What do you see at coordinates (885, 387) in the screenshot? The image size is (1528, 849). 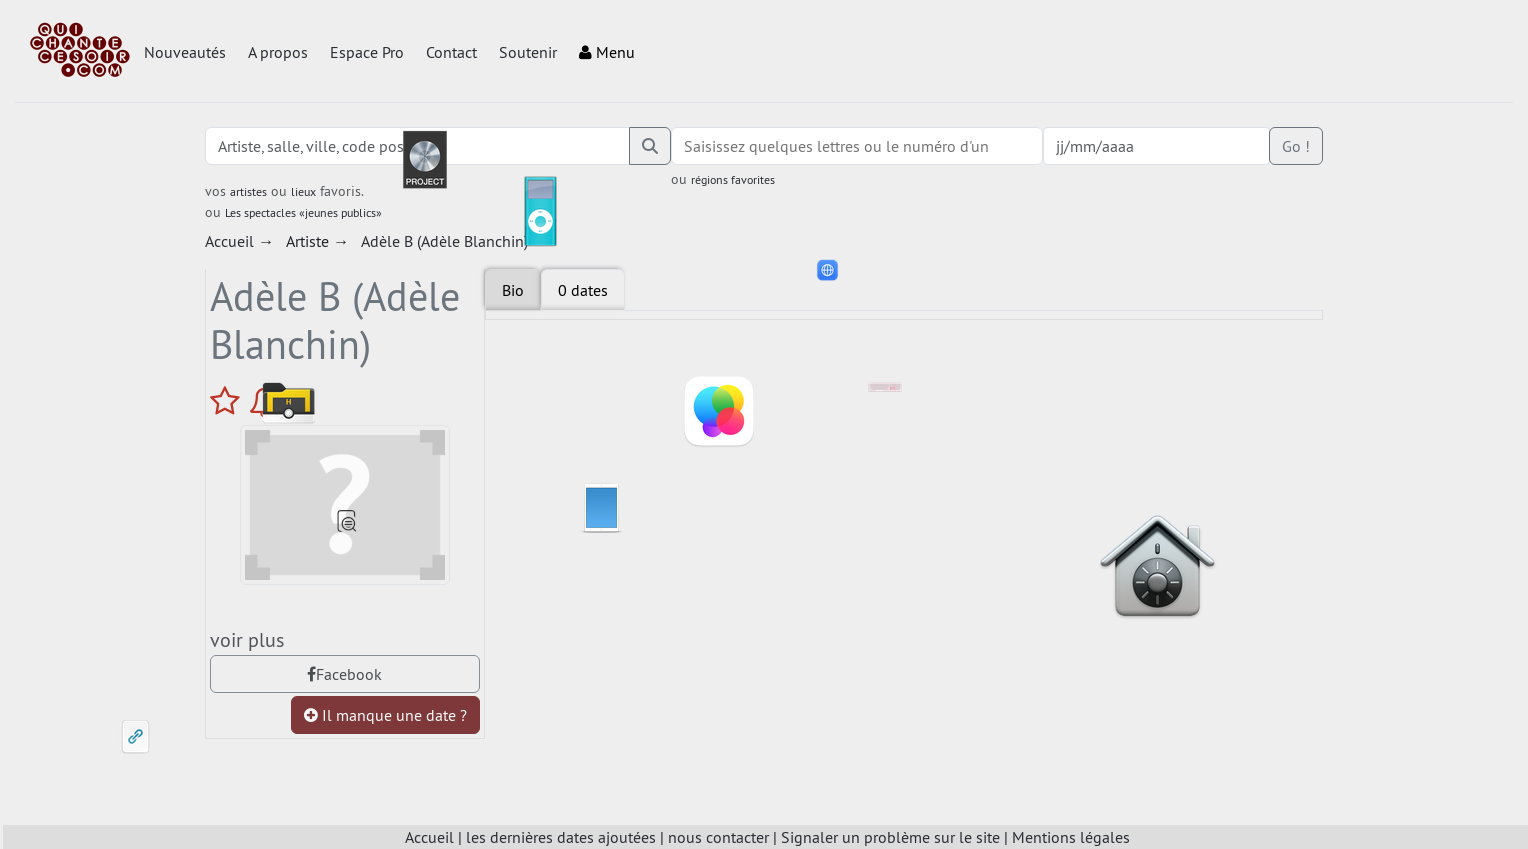 I see `connect a bluetooth keyboard` at bounding box center [885, 387].